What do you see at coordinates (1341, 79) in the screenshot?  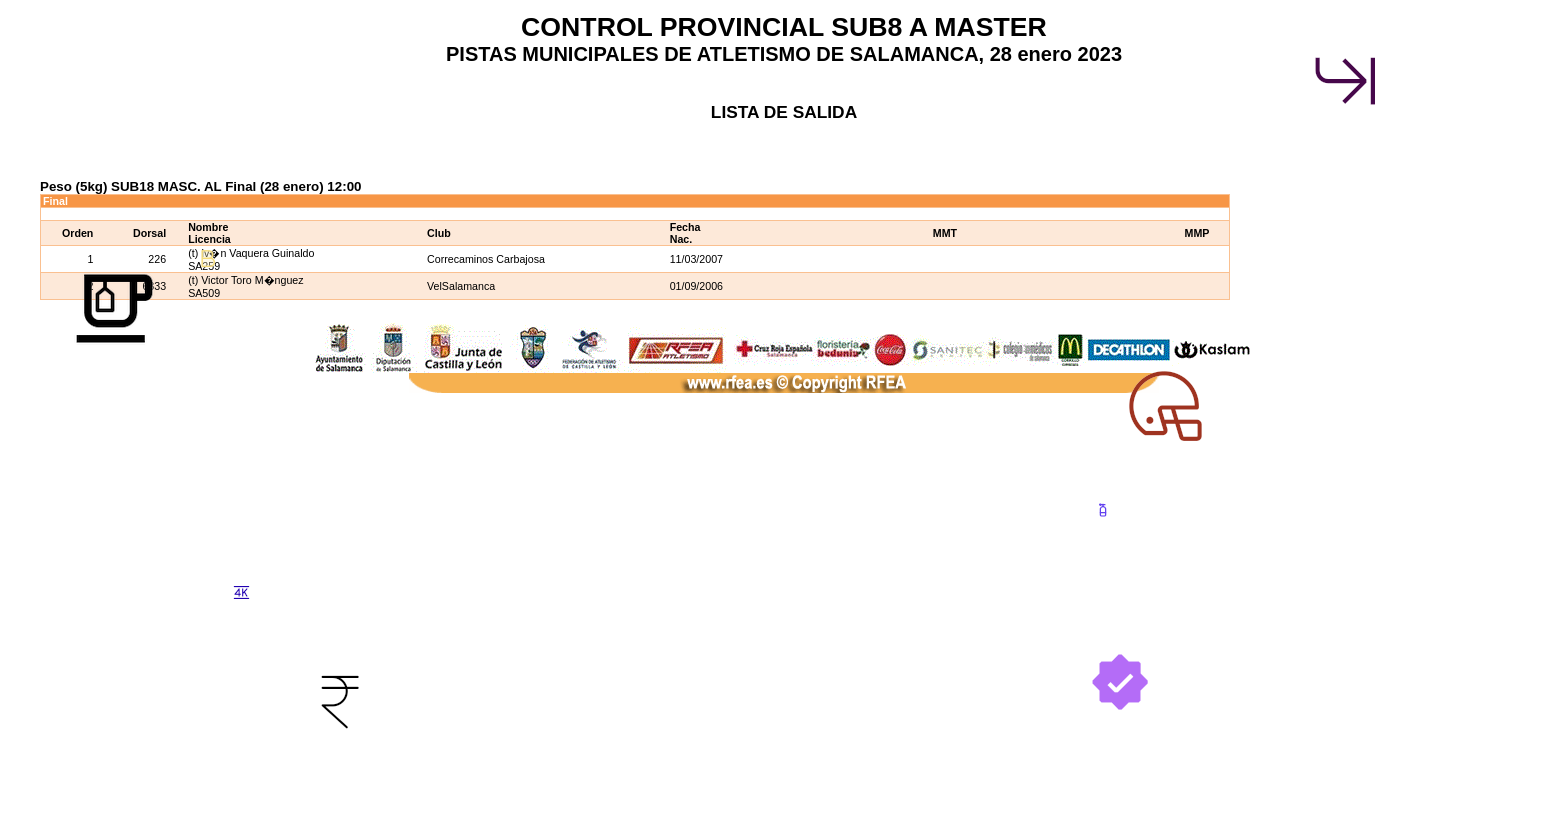 I see `move cursor to next tab stop` at bounding box center [1341, 79].